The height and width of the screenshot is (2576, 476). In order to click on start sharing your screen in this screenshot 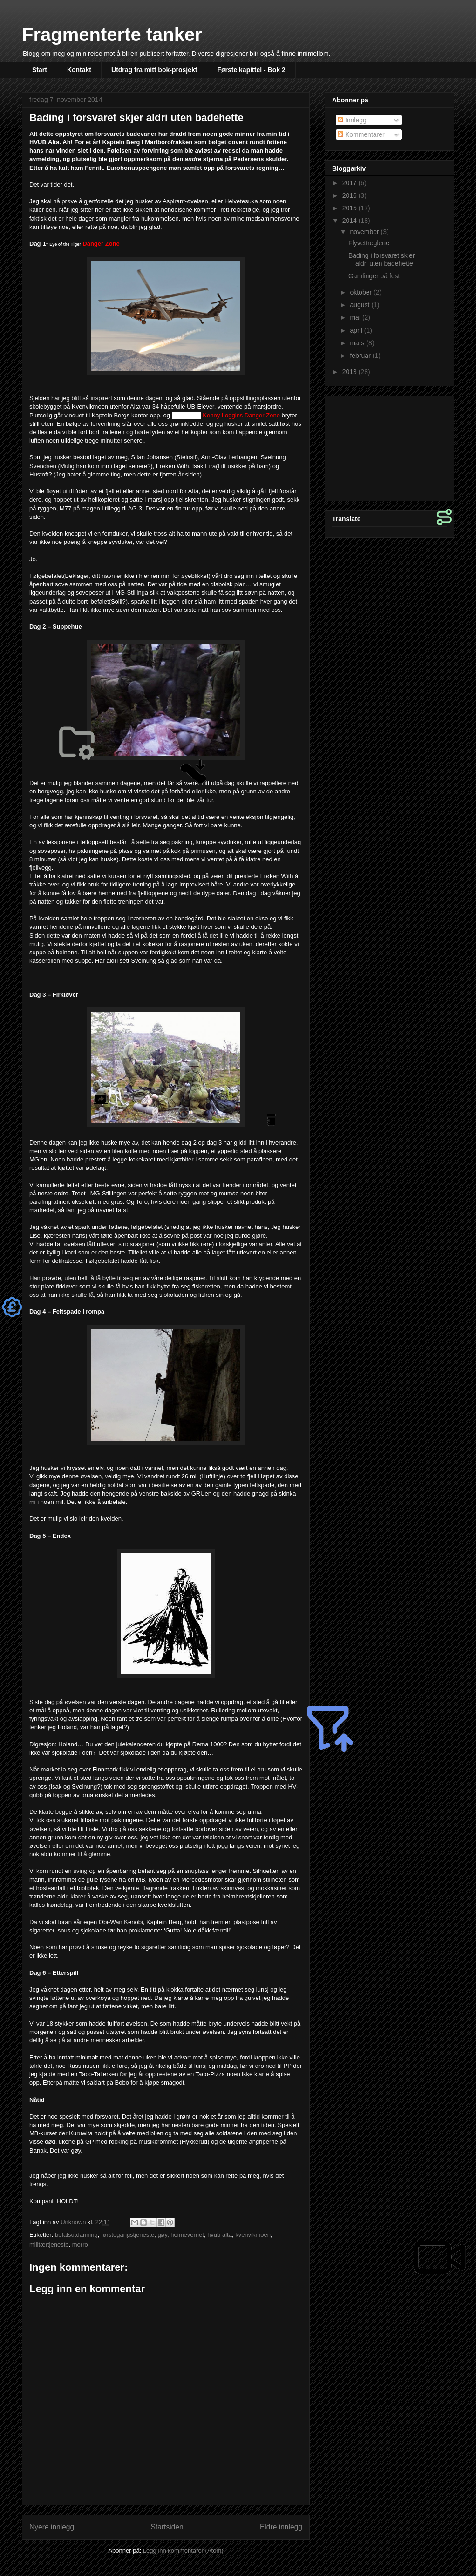, I will do `click(101, 1099)`.